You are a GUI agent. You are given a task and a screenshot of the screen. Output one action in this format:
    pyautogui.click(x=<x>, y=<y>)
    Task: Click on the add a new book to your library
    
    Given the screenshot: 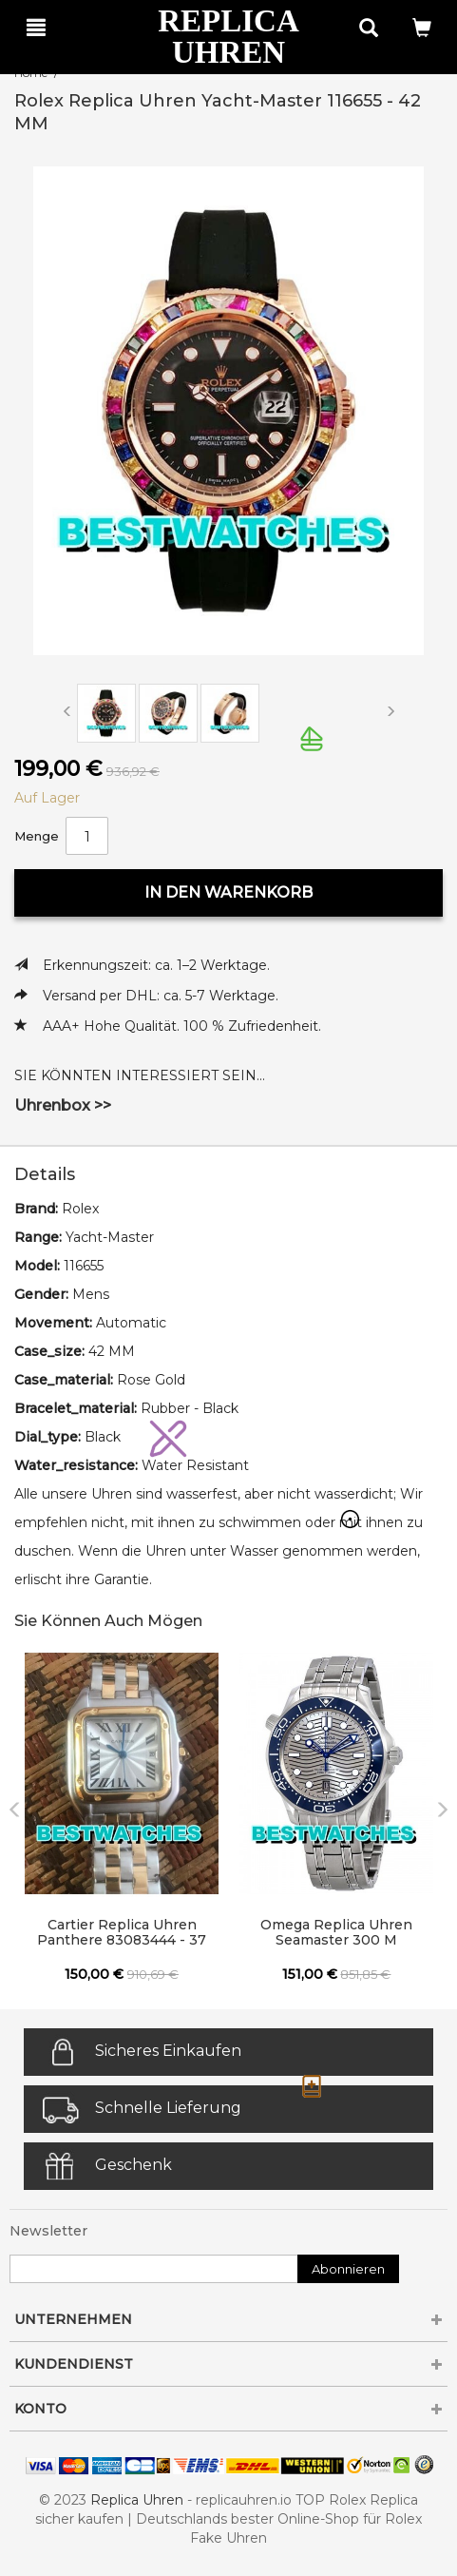 What is the action you would take?
    pyautogui.click(x=312, y=2086)
    